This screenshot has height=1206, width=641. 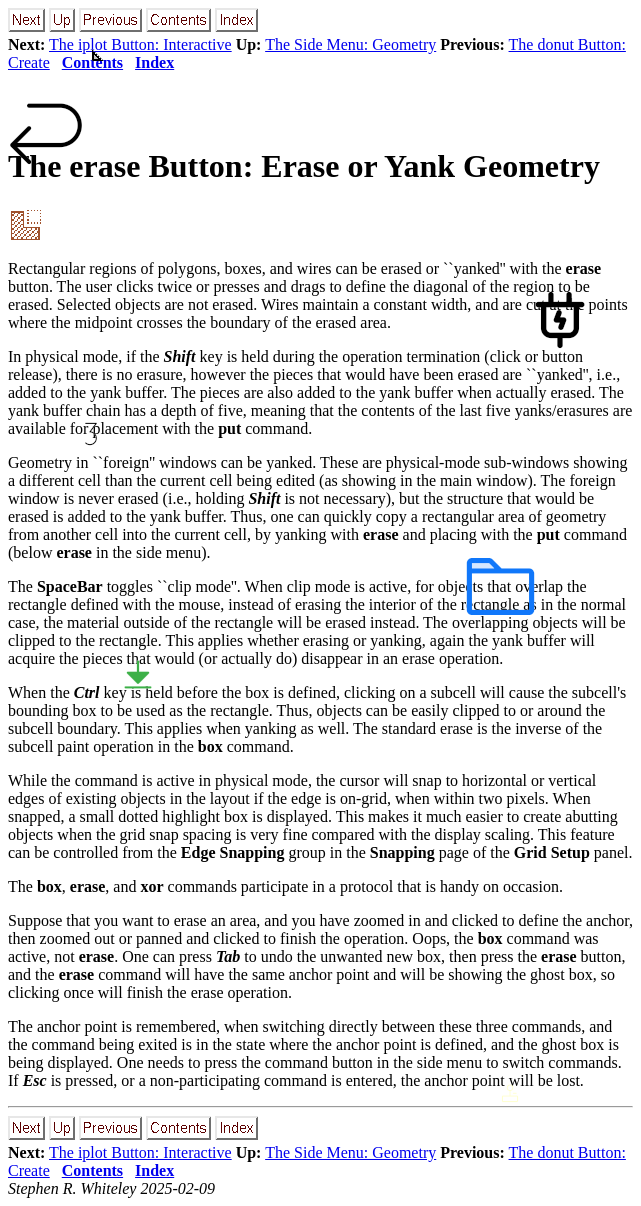 What do you see at coordinates (46, 131) in the screenshot?
I see `undo or go back to previous state` at bounding box center [46, 131].